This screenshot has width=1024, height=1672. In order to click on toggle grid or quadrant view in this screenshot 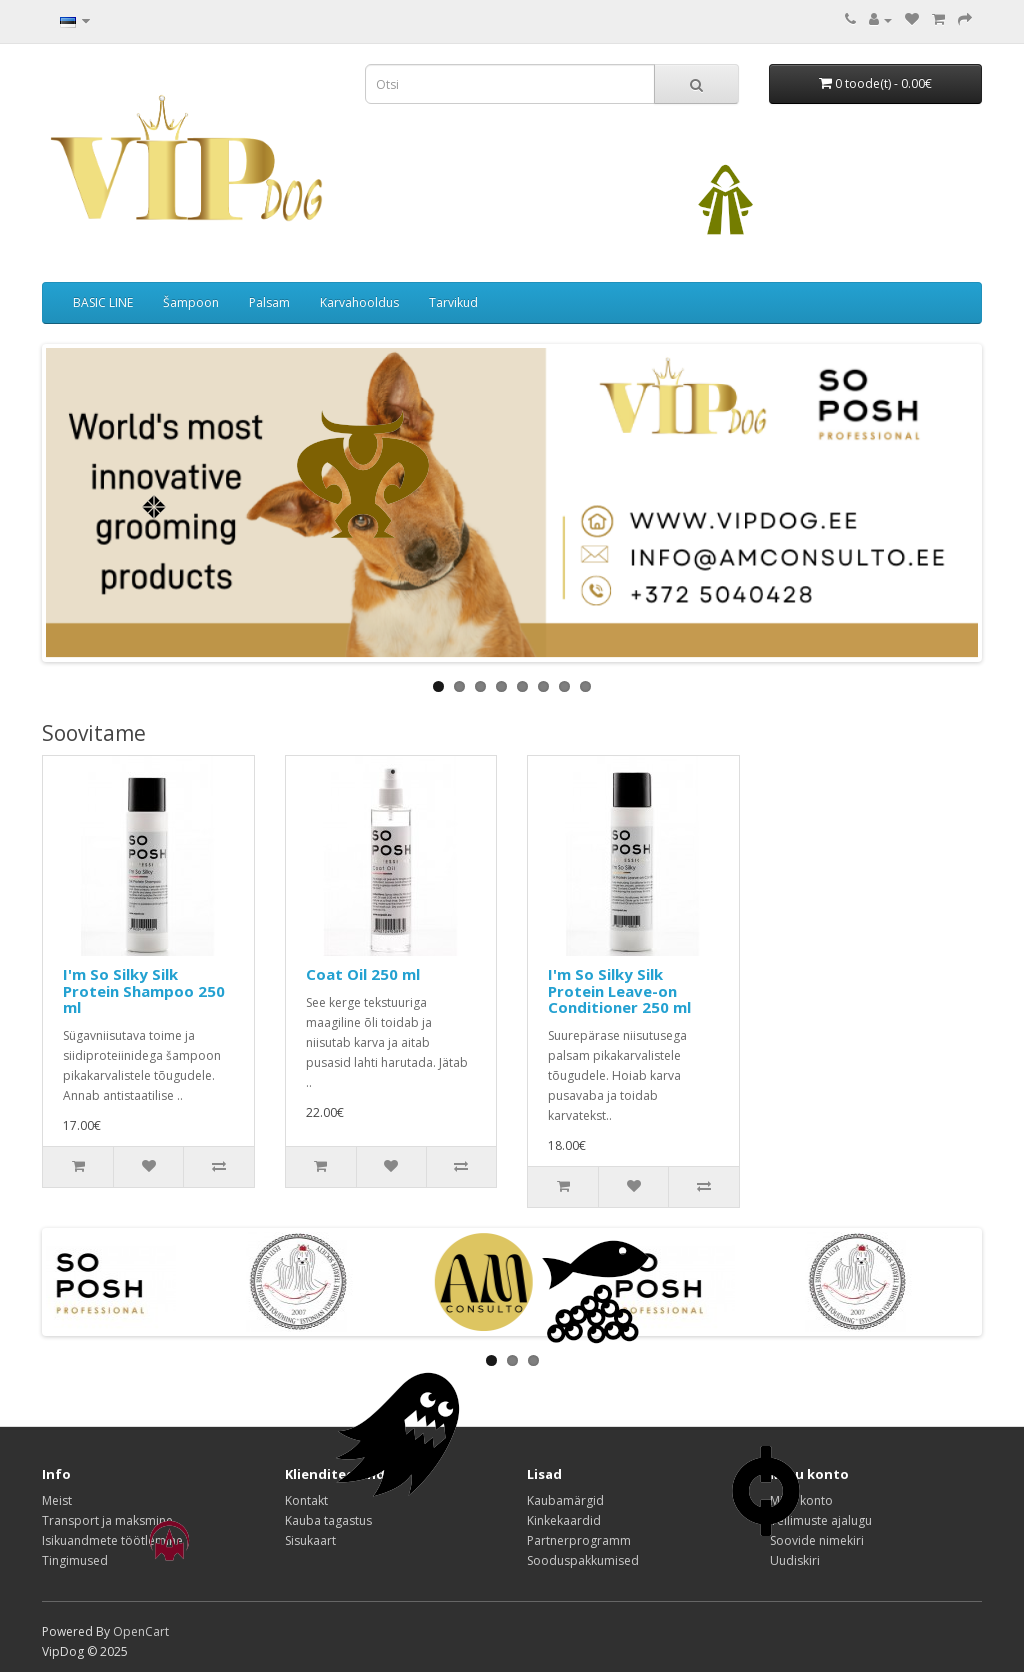, I will do `click(154, 507)`.